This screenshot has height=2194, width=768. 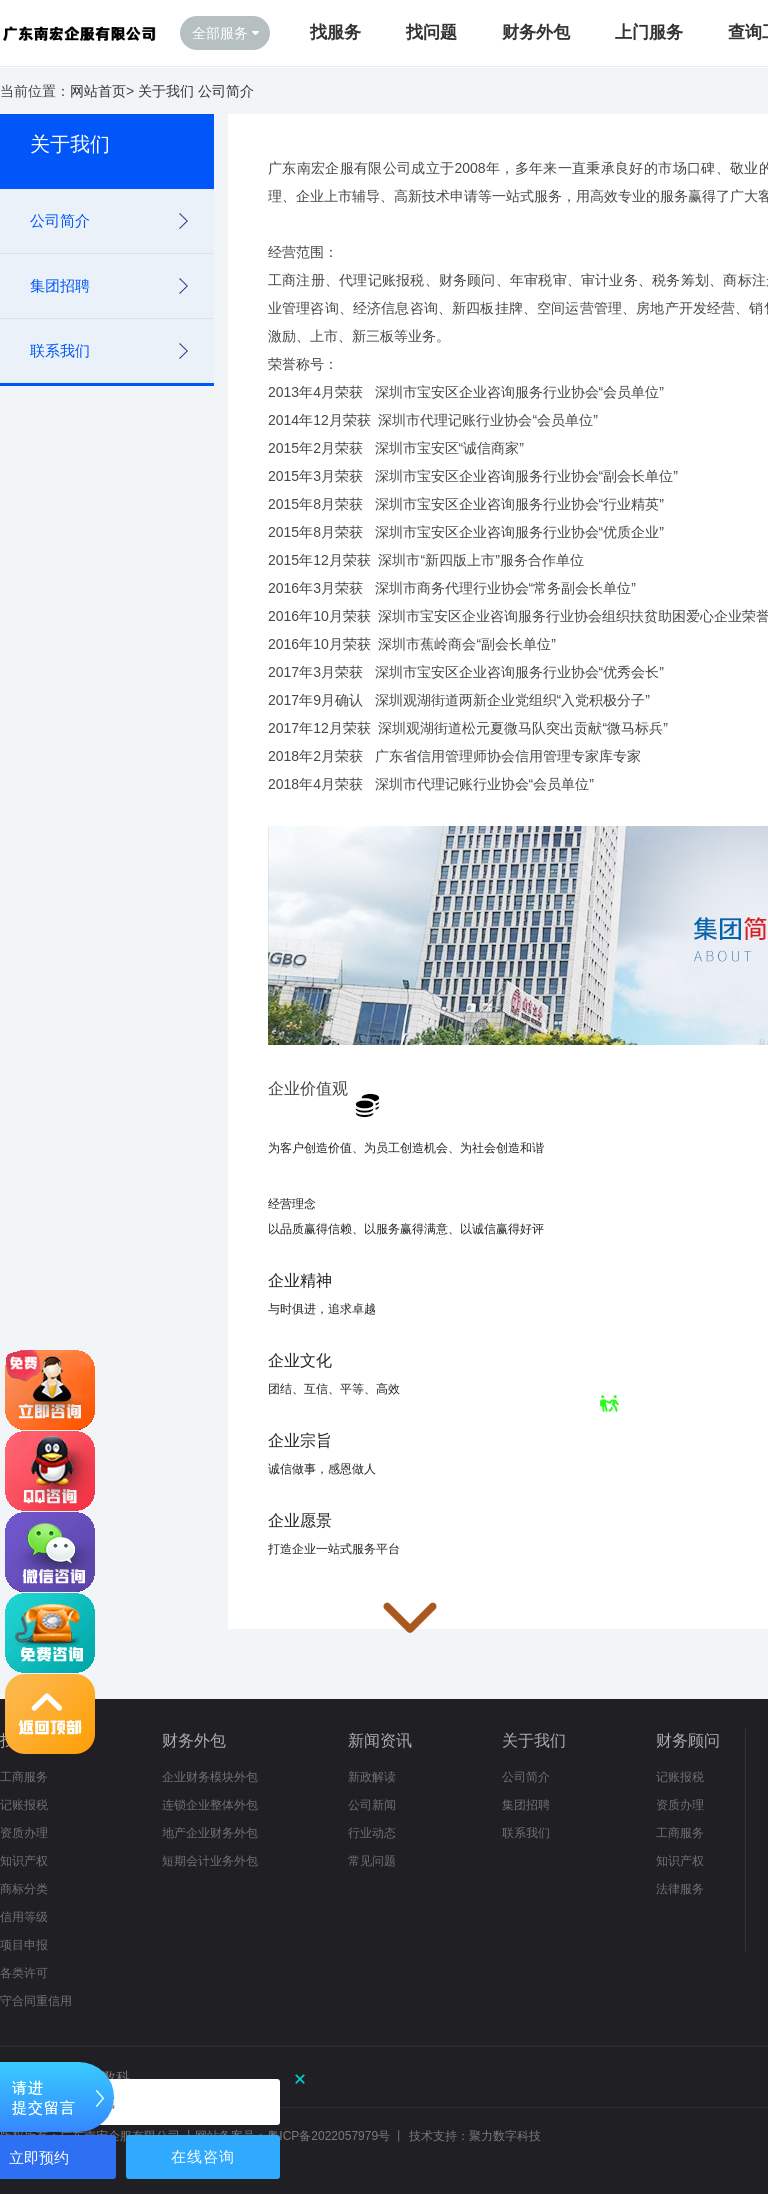 I want to click on expand a dropdown menu or section, so click(x=410, y=1614).